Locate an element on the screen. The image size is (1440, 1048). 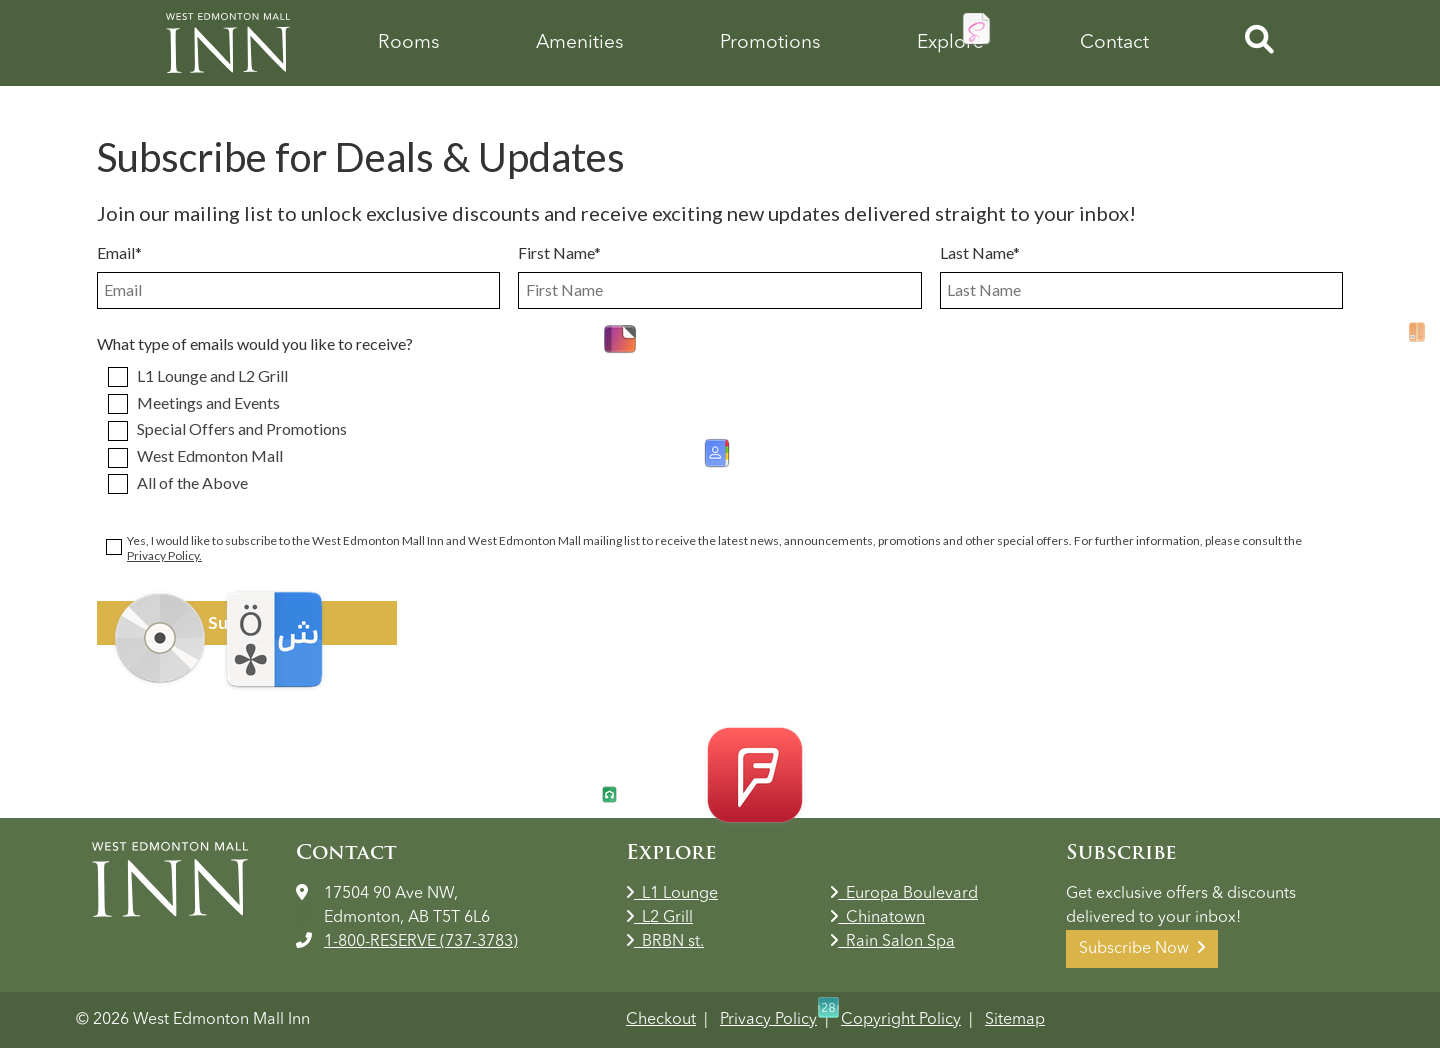
an LMMS music project file is located at coordinates (609, 794).